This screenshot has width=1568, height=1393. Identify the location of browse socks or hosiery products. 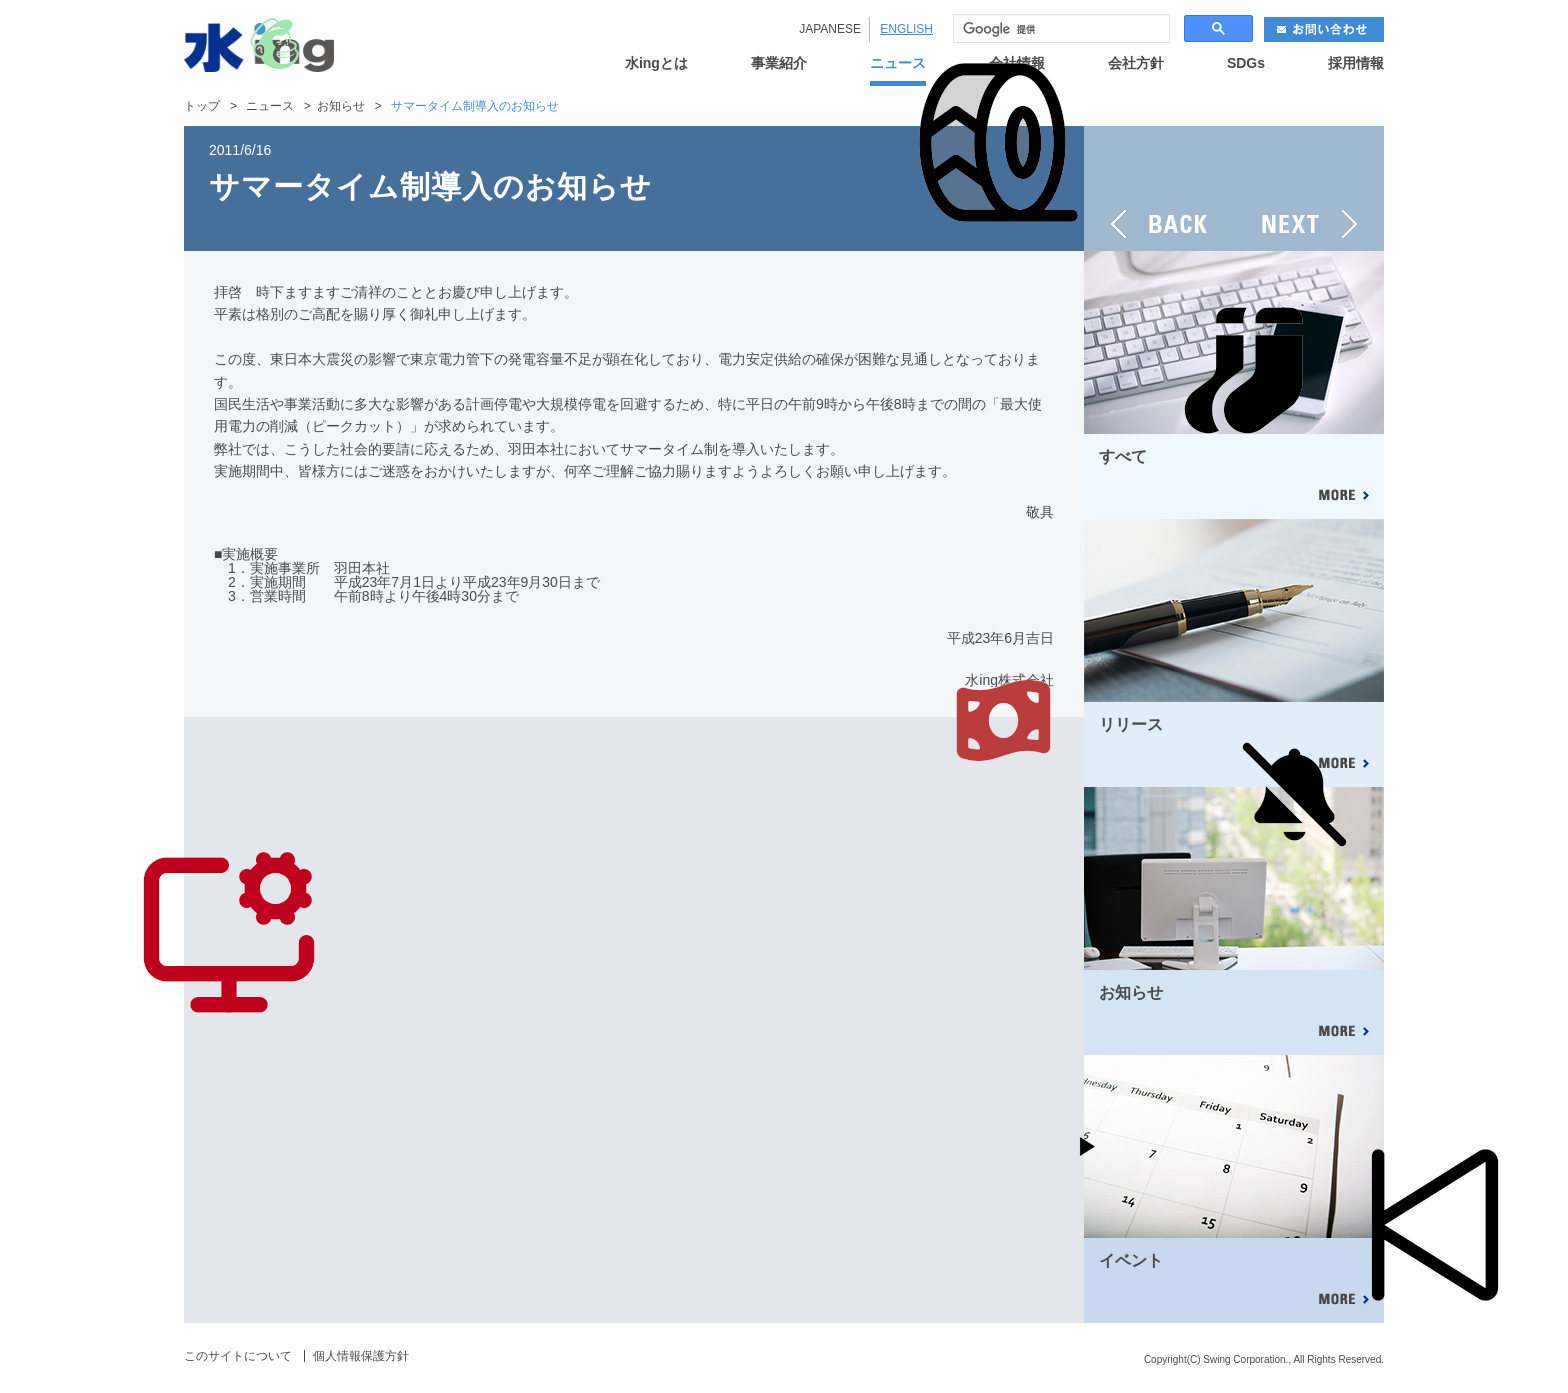
(1247, 370).